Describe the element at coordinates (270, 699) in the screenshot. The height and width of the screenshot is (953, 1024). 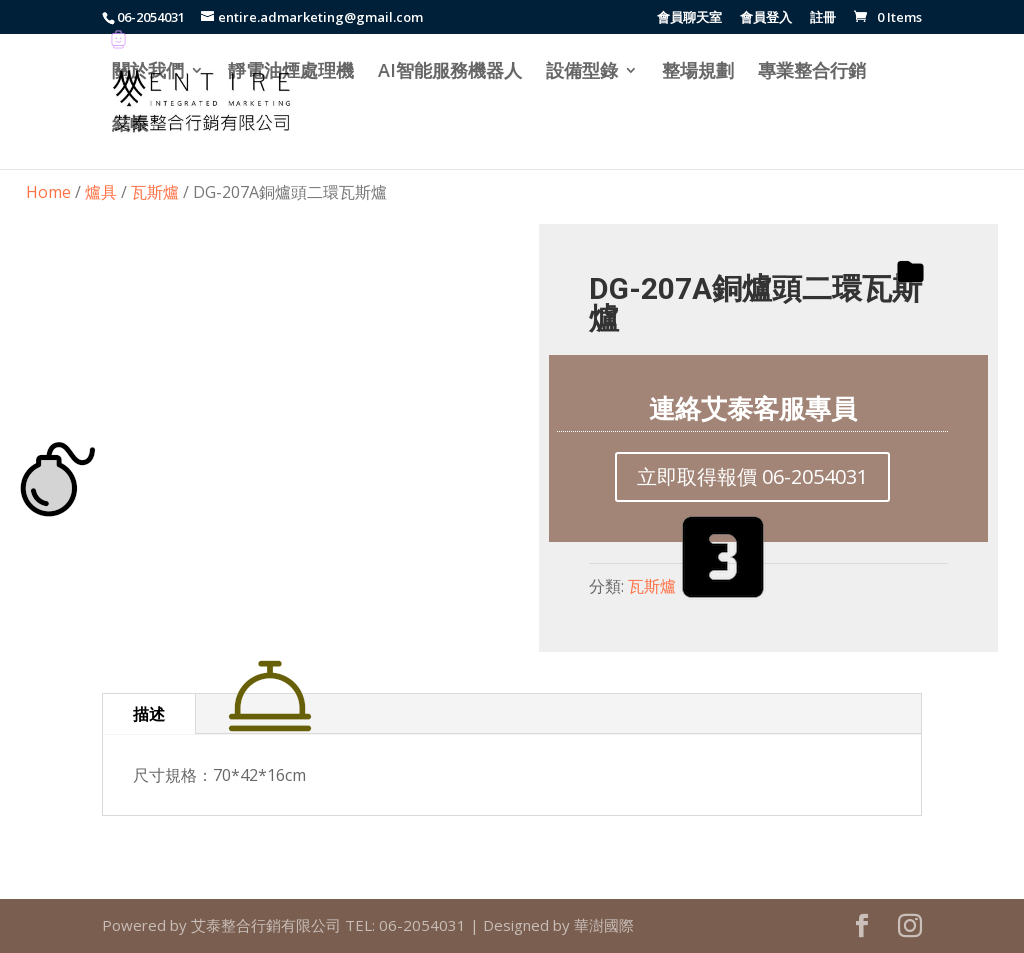
I see `request assistance or service` at that location.